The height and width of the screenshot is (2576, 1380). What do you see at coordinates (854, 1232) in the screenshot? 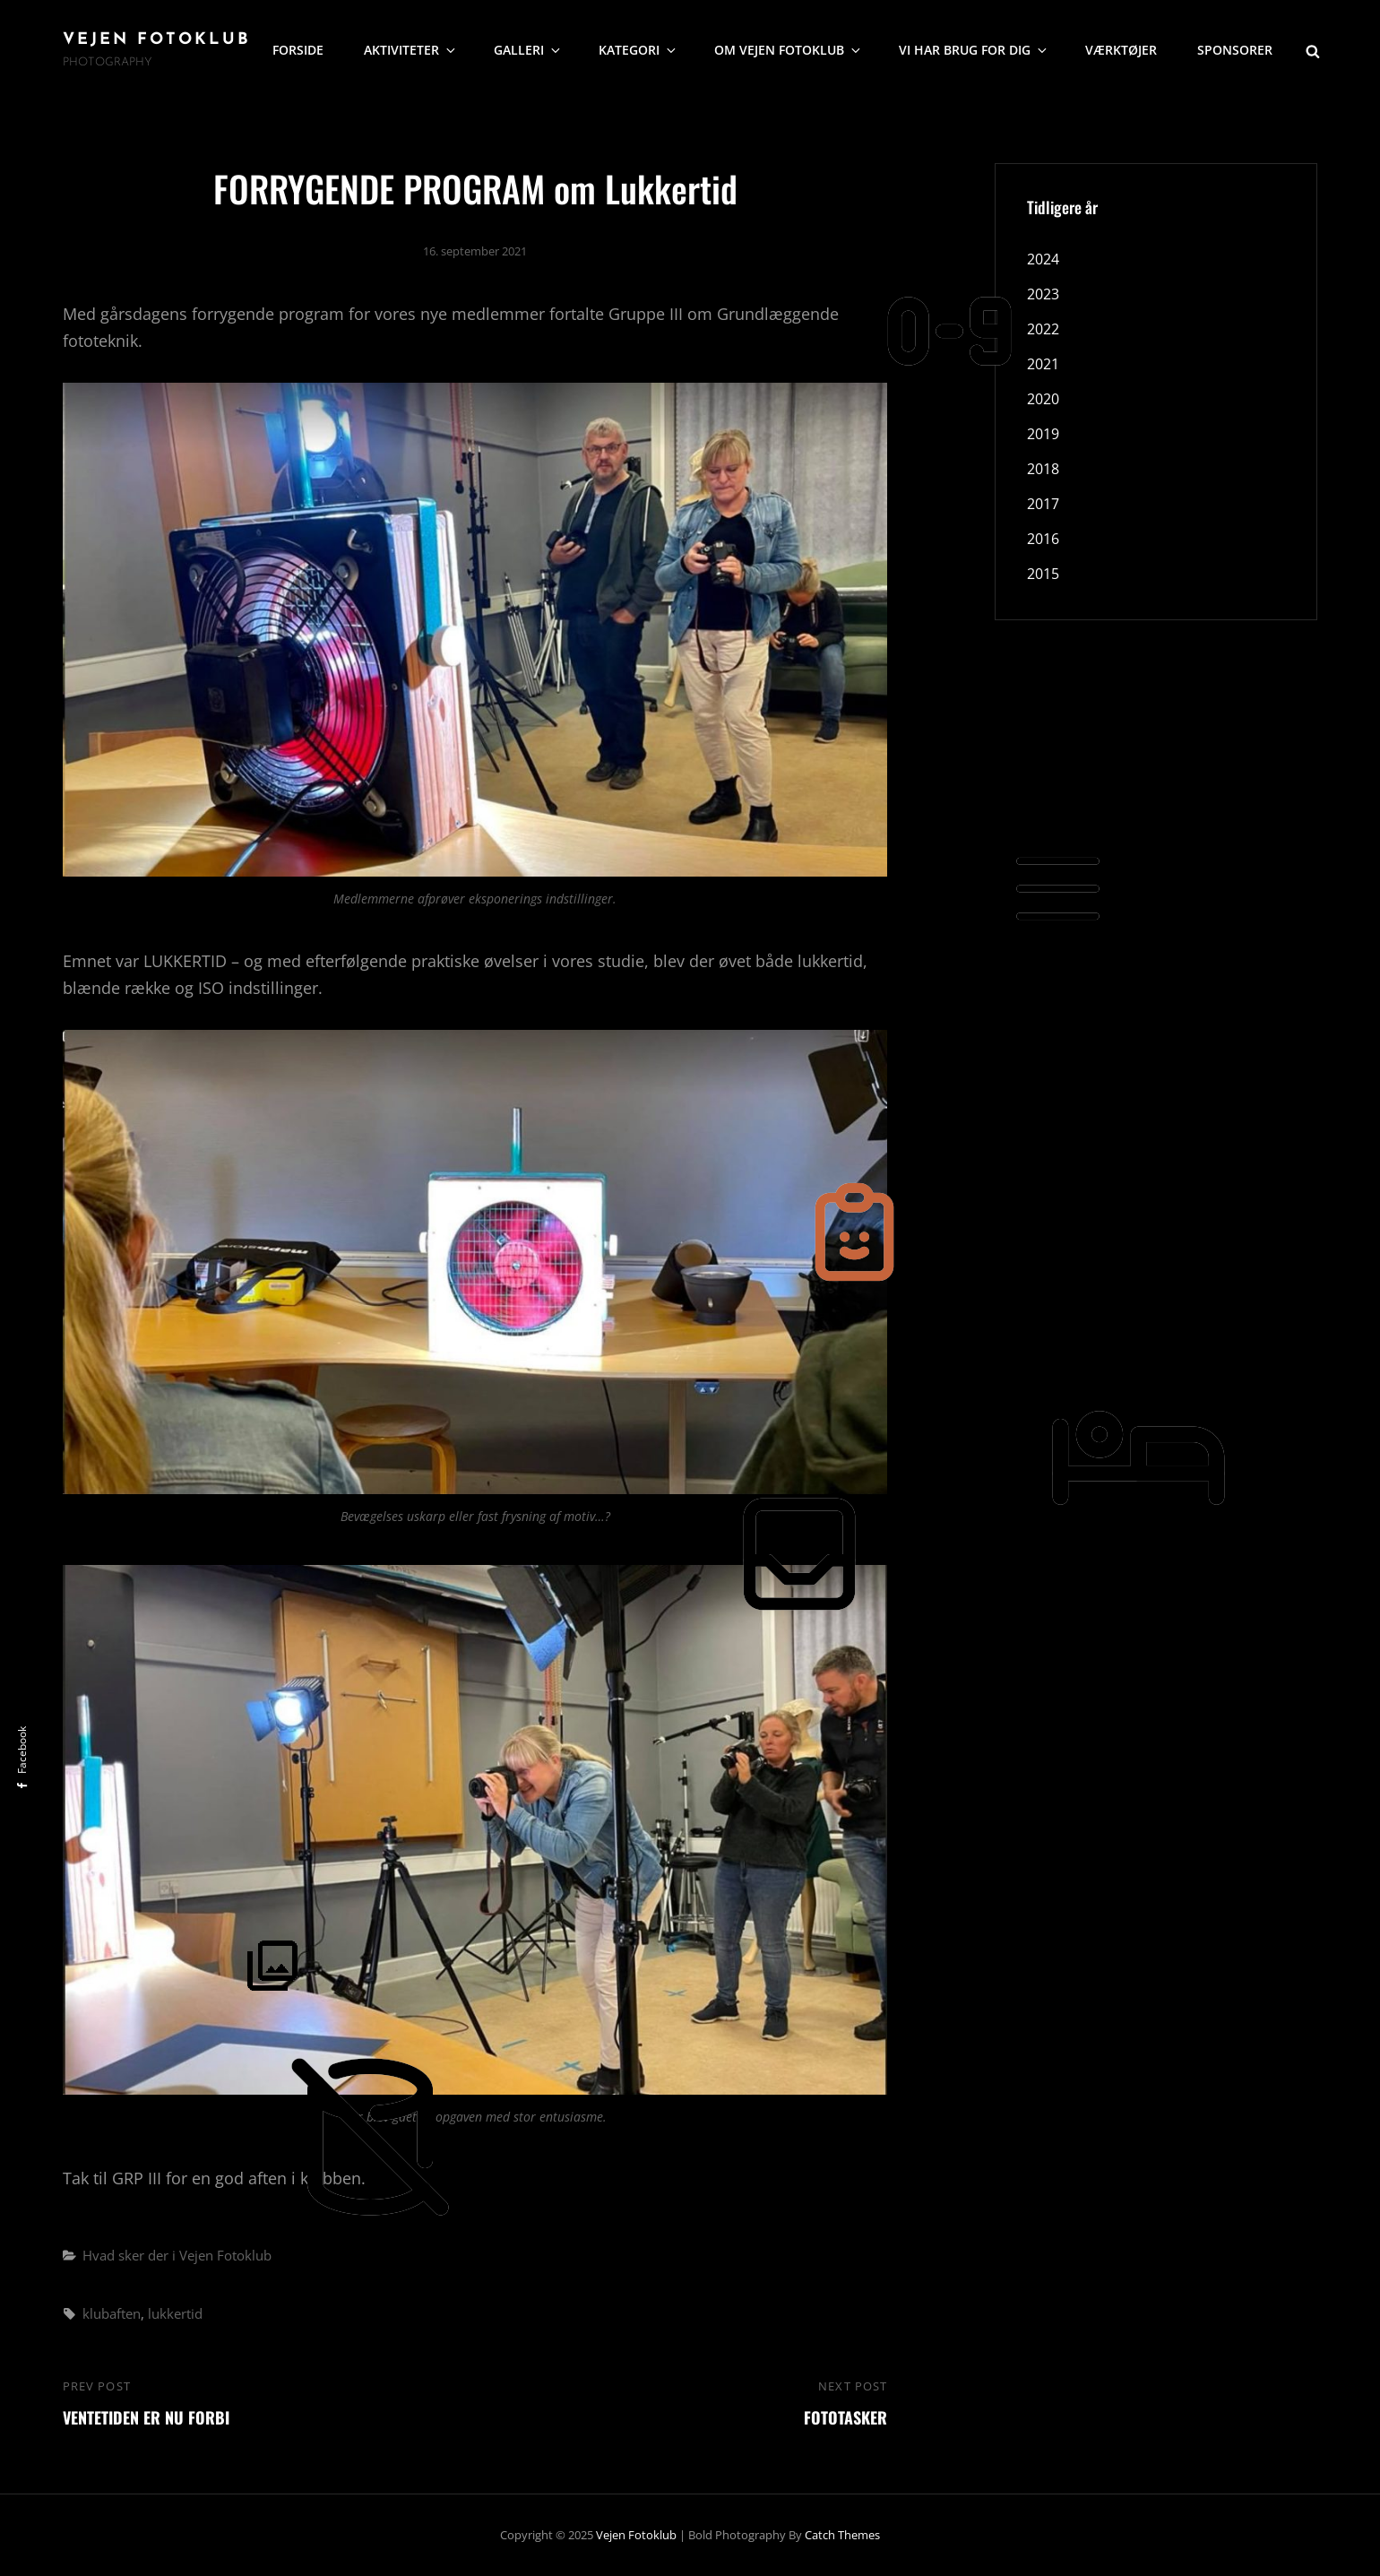
I see `view feedback or satisfaction survey` at bounding box center [854, 1232].